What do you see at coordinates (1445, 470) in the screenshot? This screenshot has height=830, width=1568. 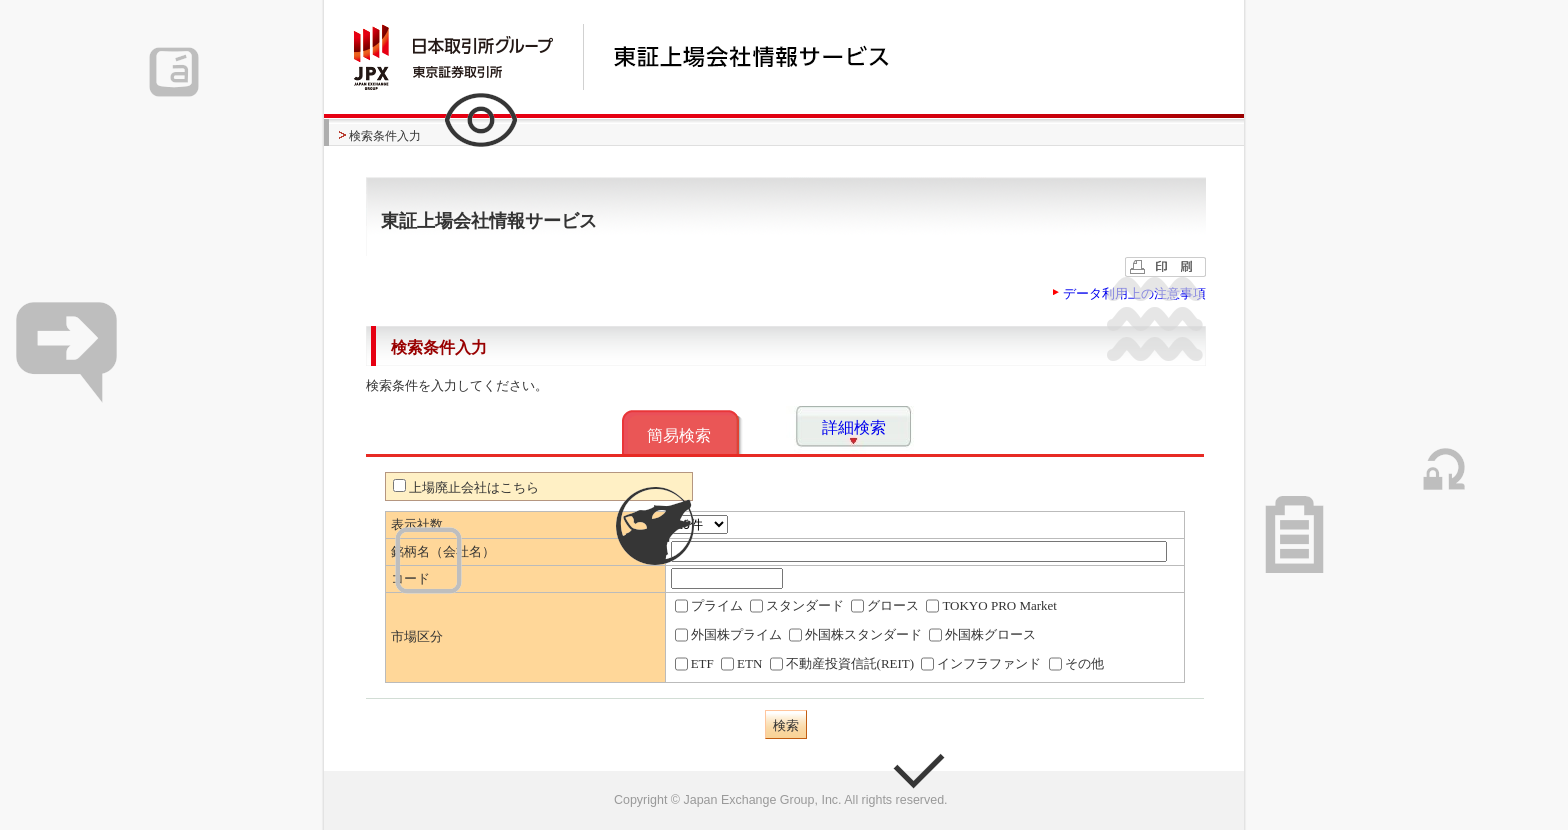 I see `screen rotation is locked` at bounding box center [1445, 470].